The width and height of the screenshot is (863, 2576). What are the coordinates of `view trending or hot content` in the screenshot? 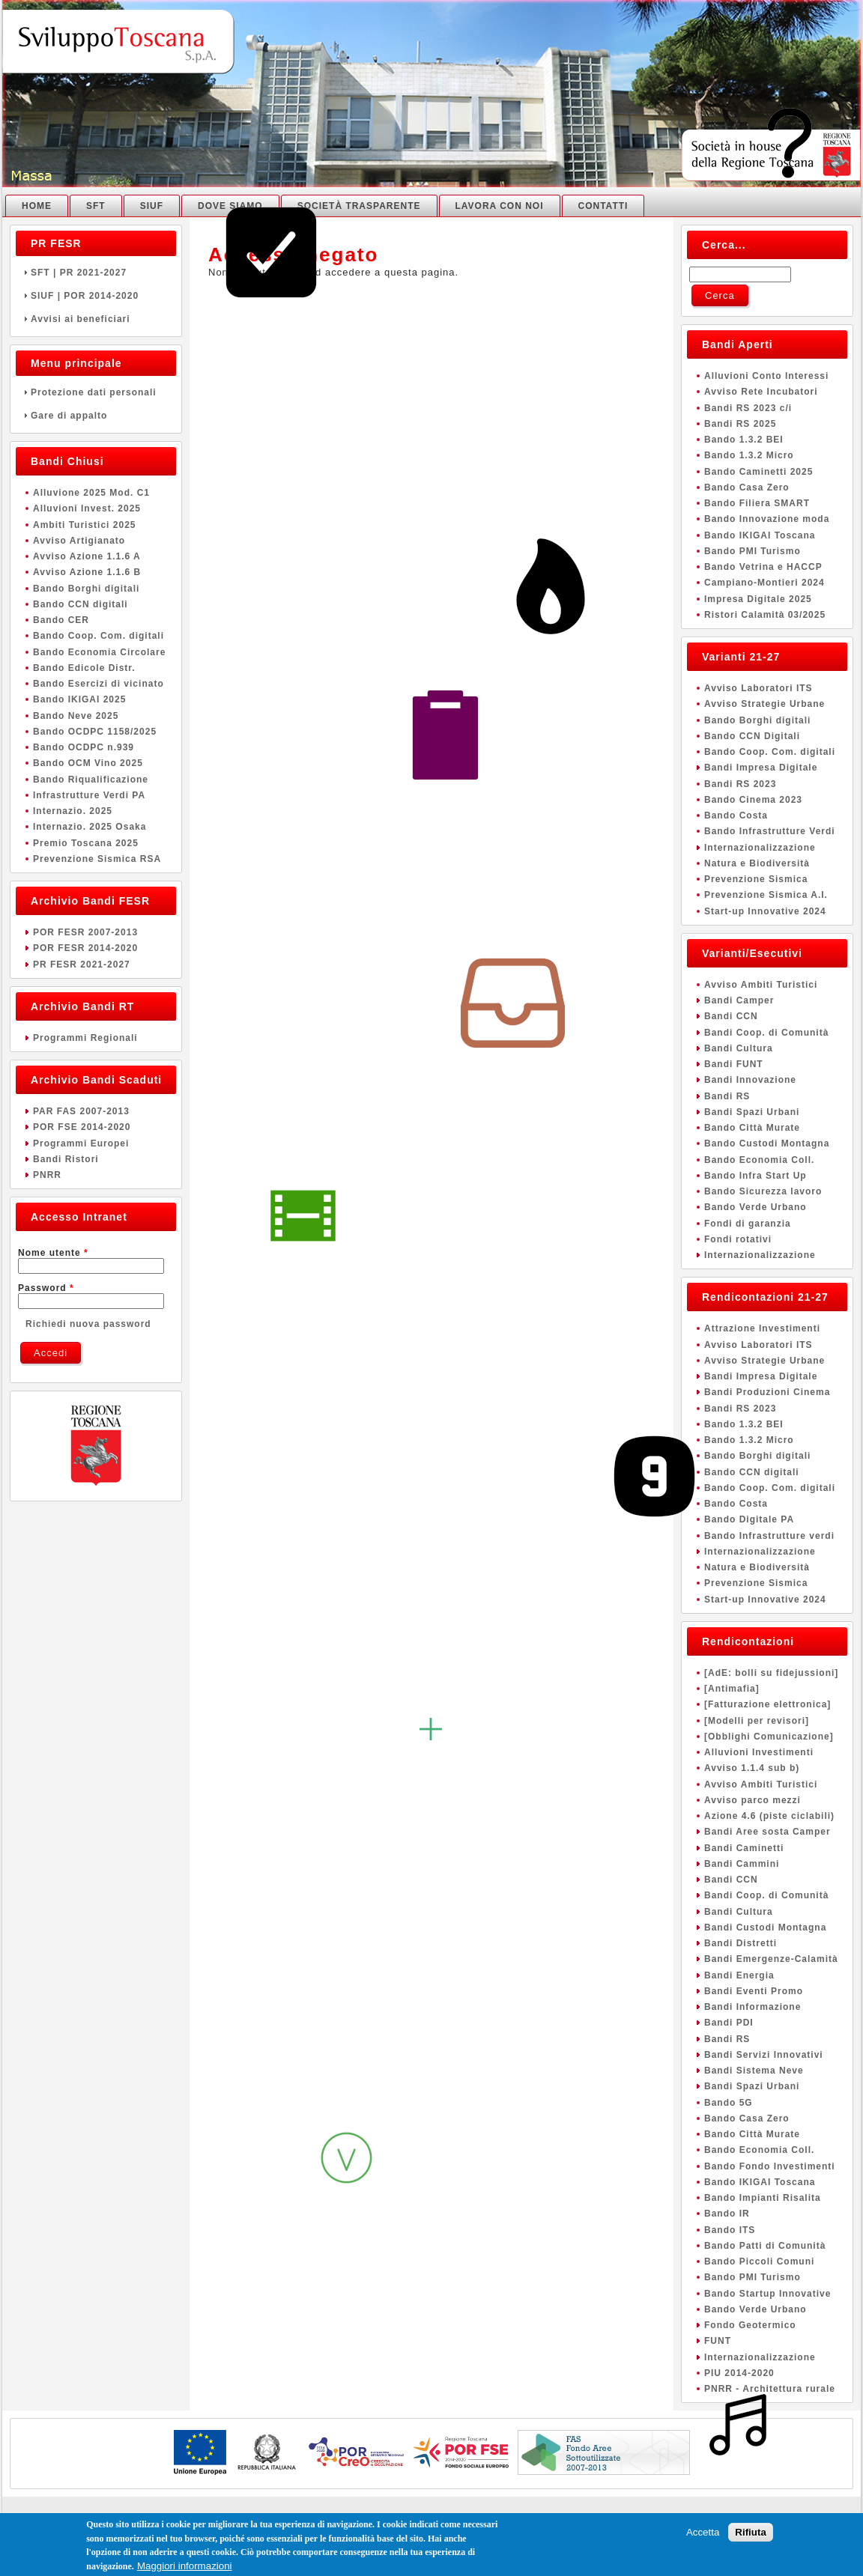 It's located at (551, 586).